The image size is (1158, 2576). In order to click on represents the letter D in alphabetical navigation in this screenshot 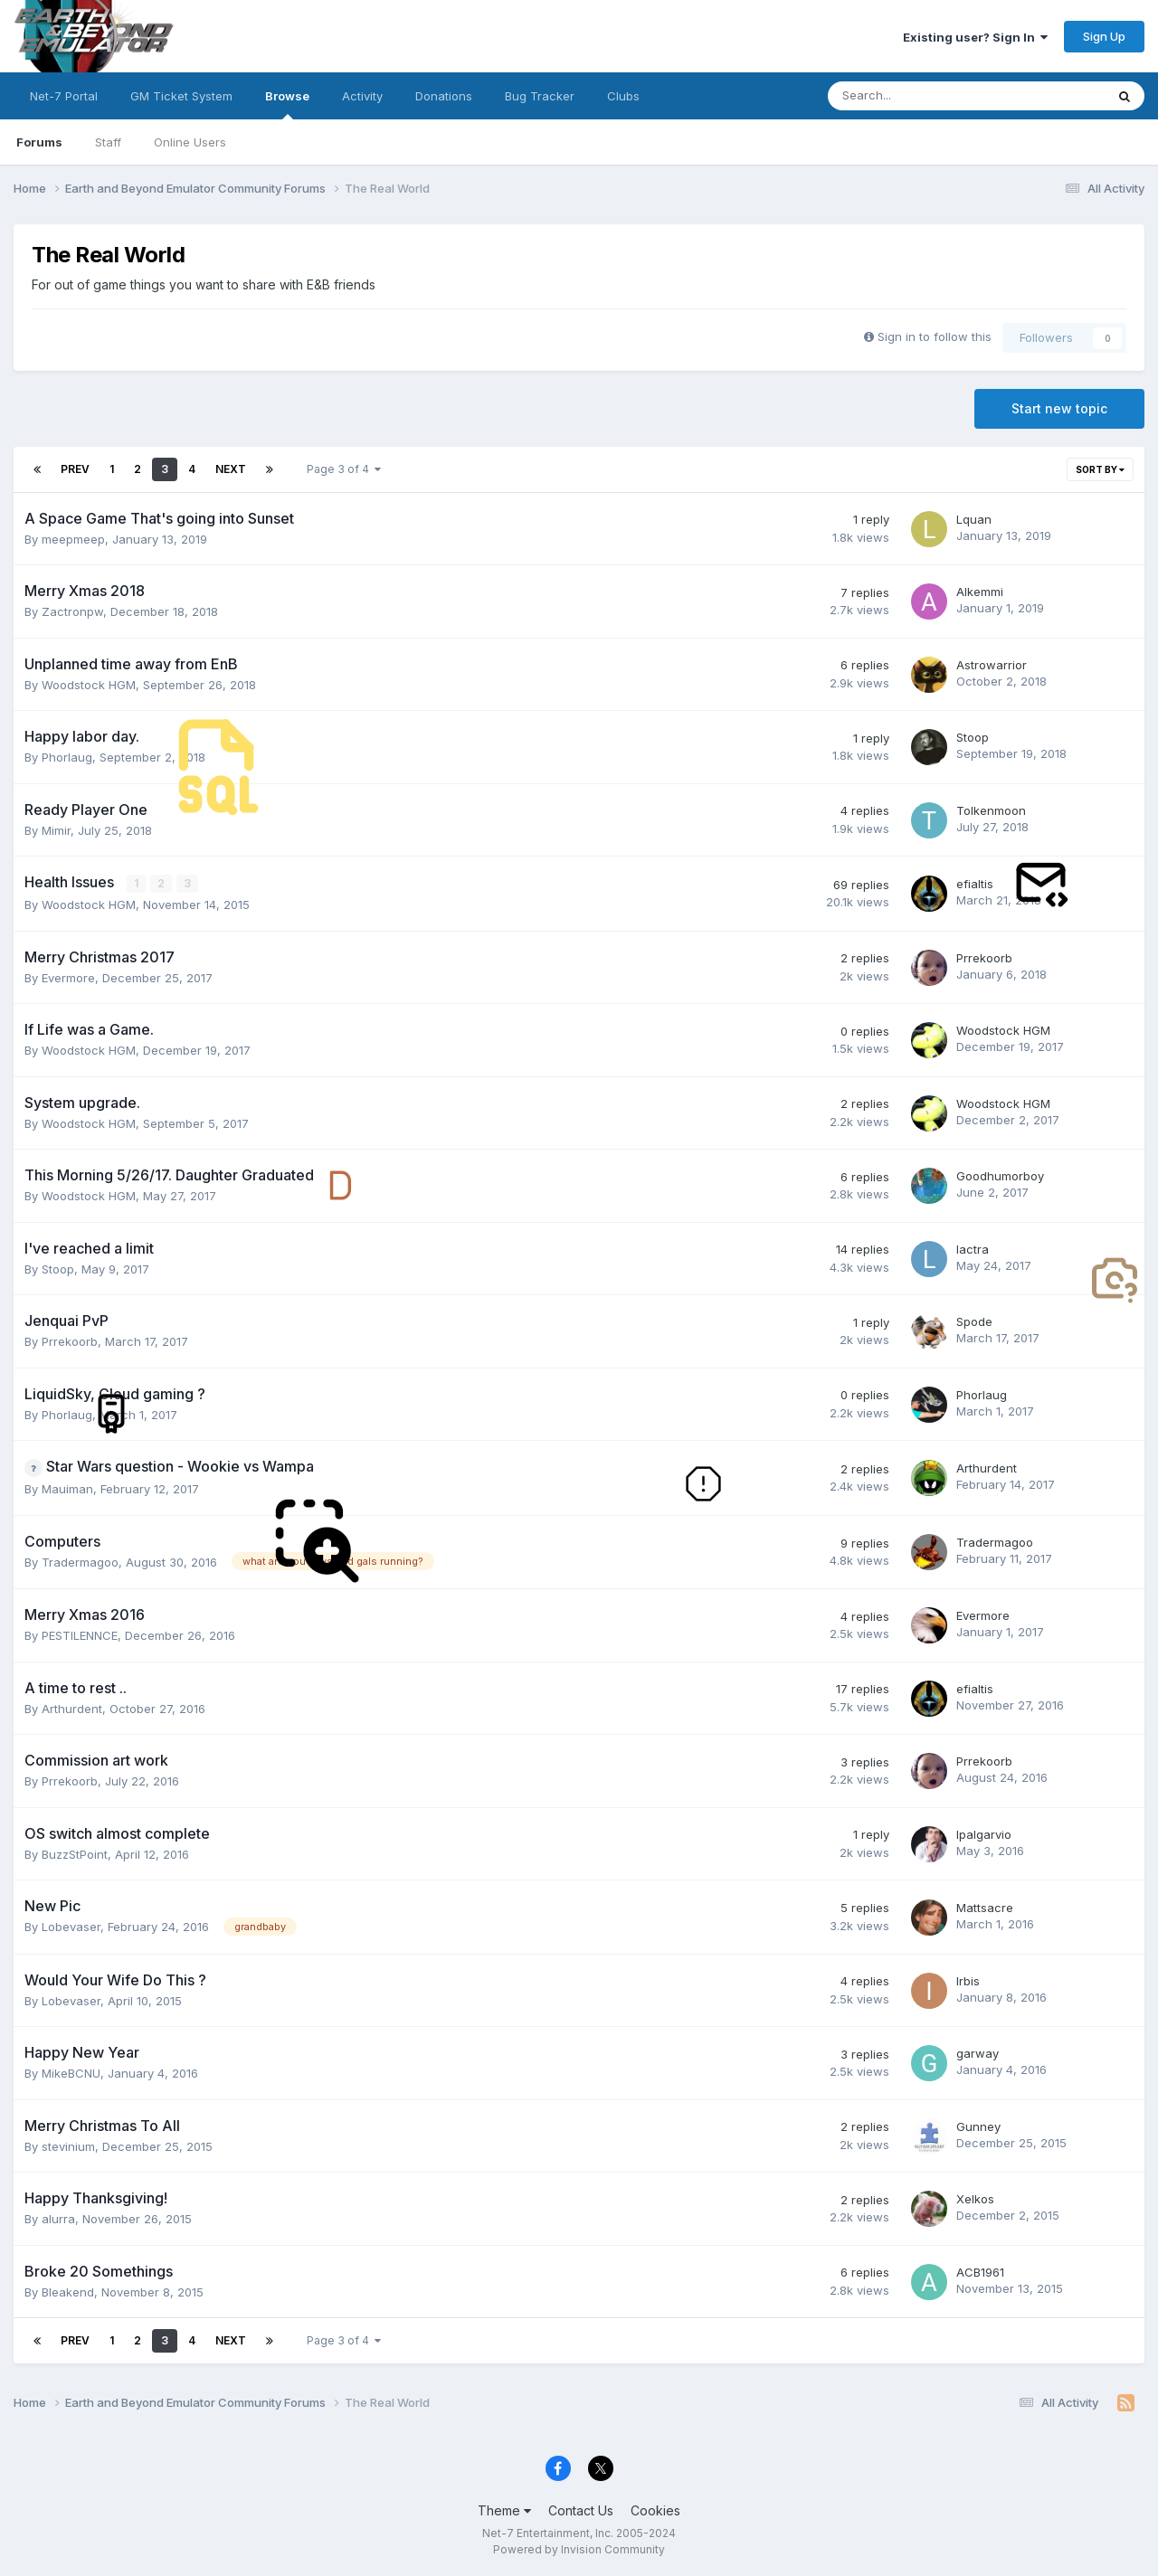, I will do `click(339, 1185)`.